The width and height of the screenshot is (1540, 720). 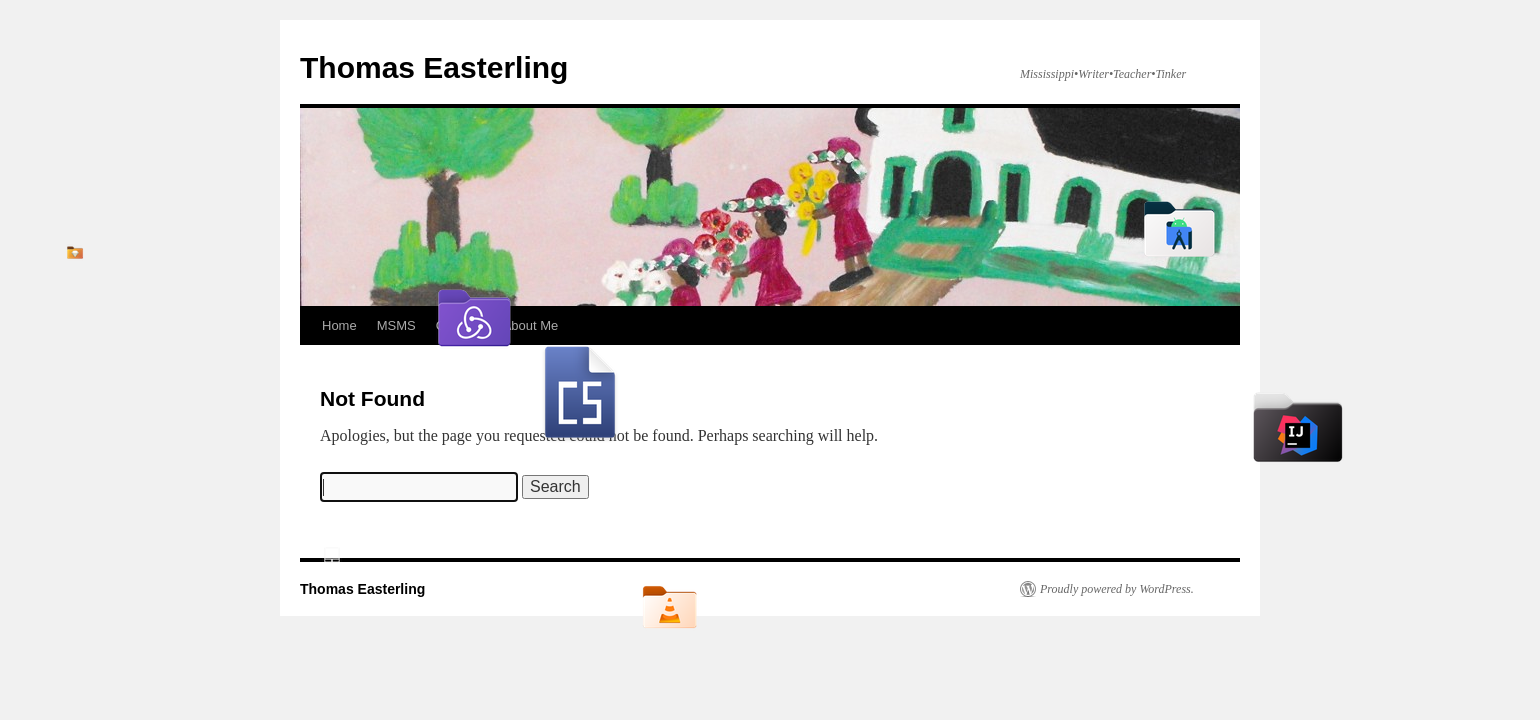 I want to click on open sketch app project files, so click(x=75, y=253).